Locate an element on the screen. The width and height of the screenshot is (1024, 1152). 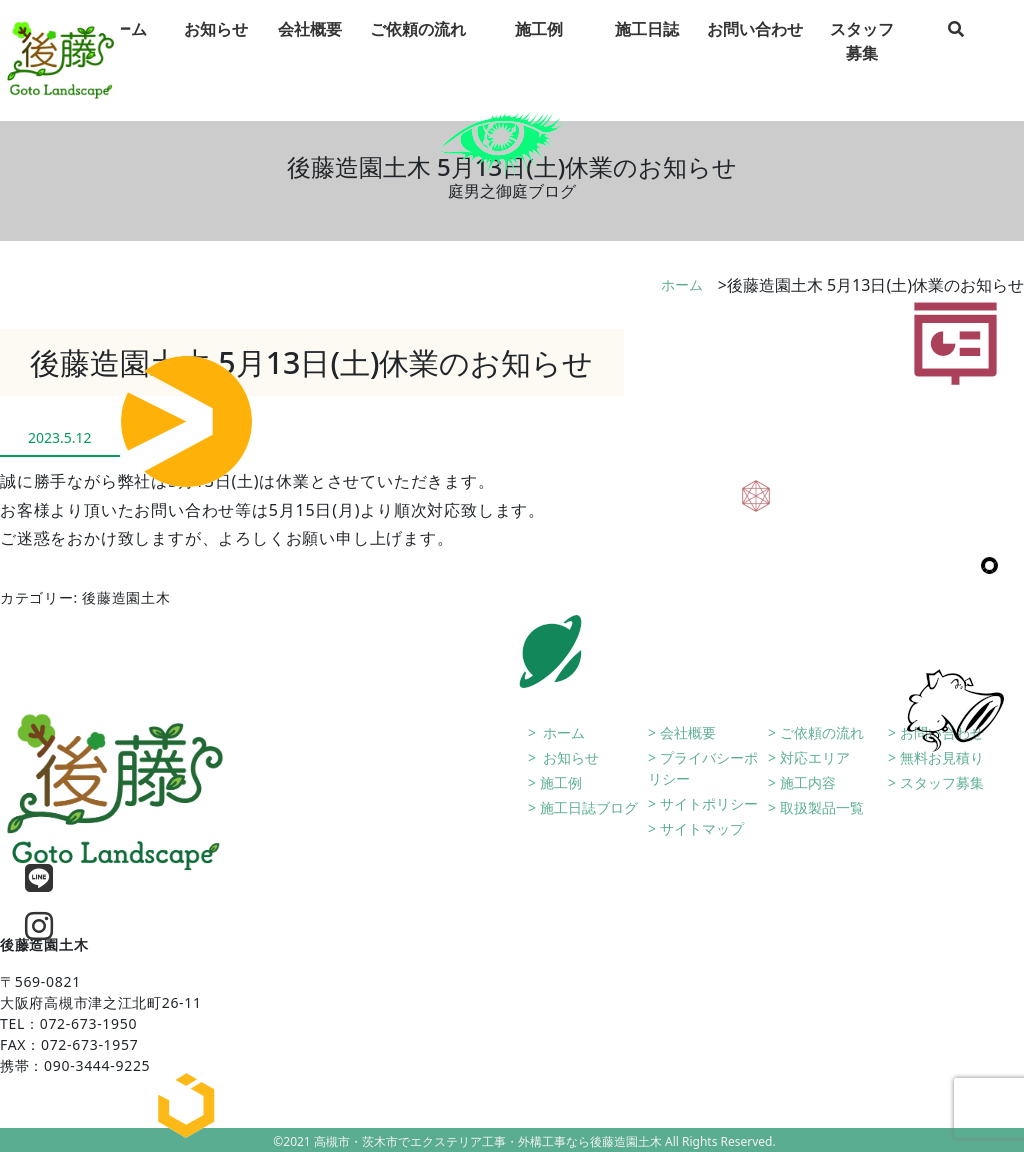
google marketing platform logo is located at coordinates (989, 565).